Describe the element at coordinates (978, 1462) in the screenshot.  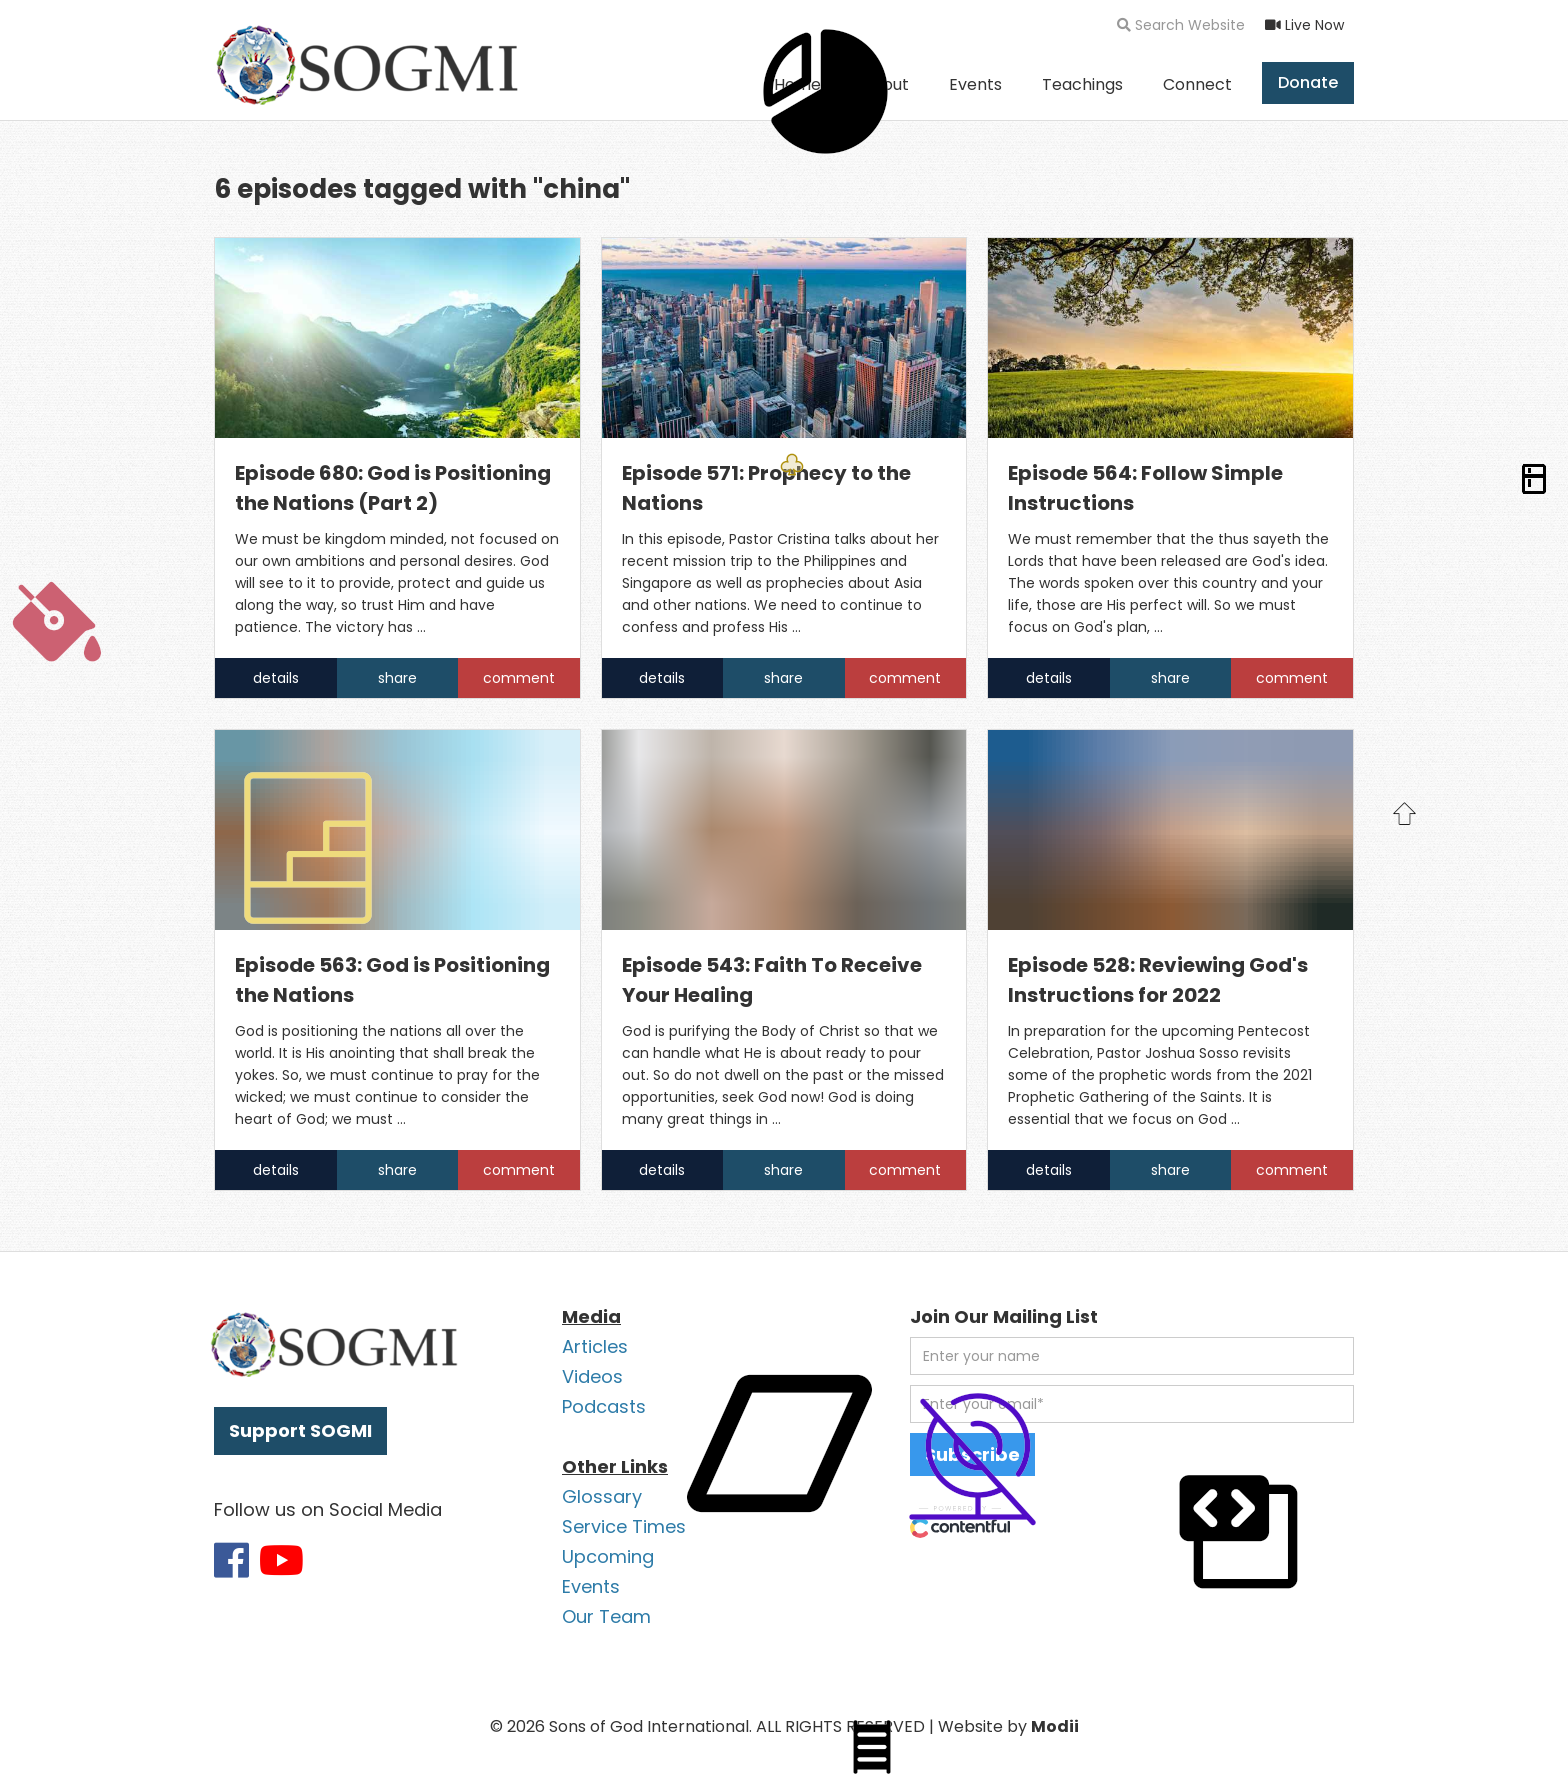
I see `webcam is disabled or turned off` at that location.